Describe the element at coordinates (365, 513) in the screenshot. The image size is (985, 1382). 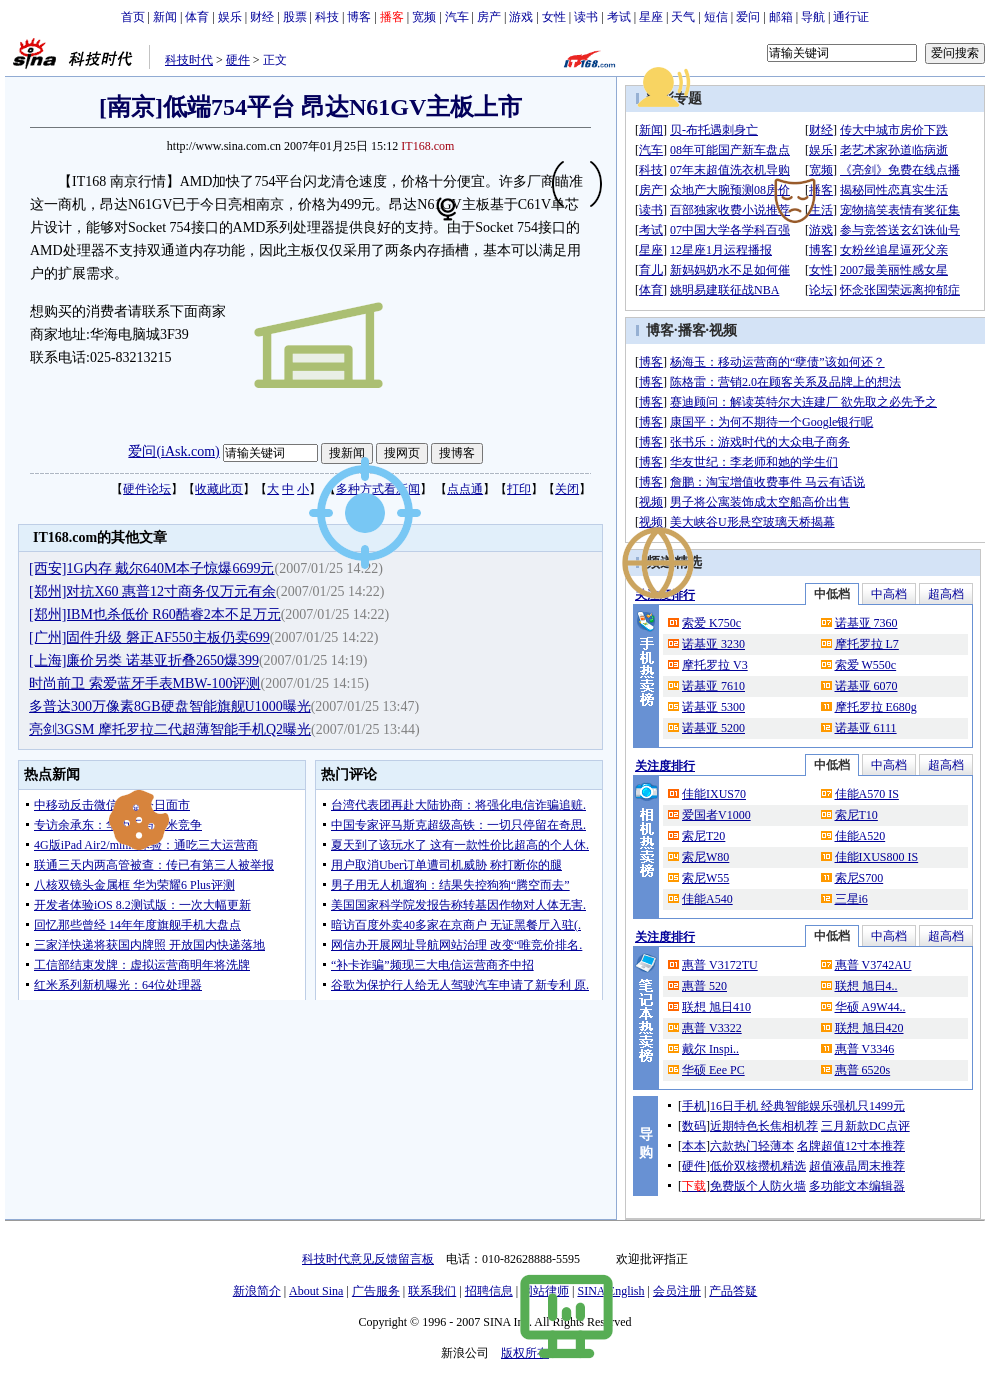
I see `center map on current location` at that location.